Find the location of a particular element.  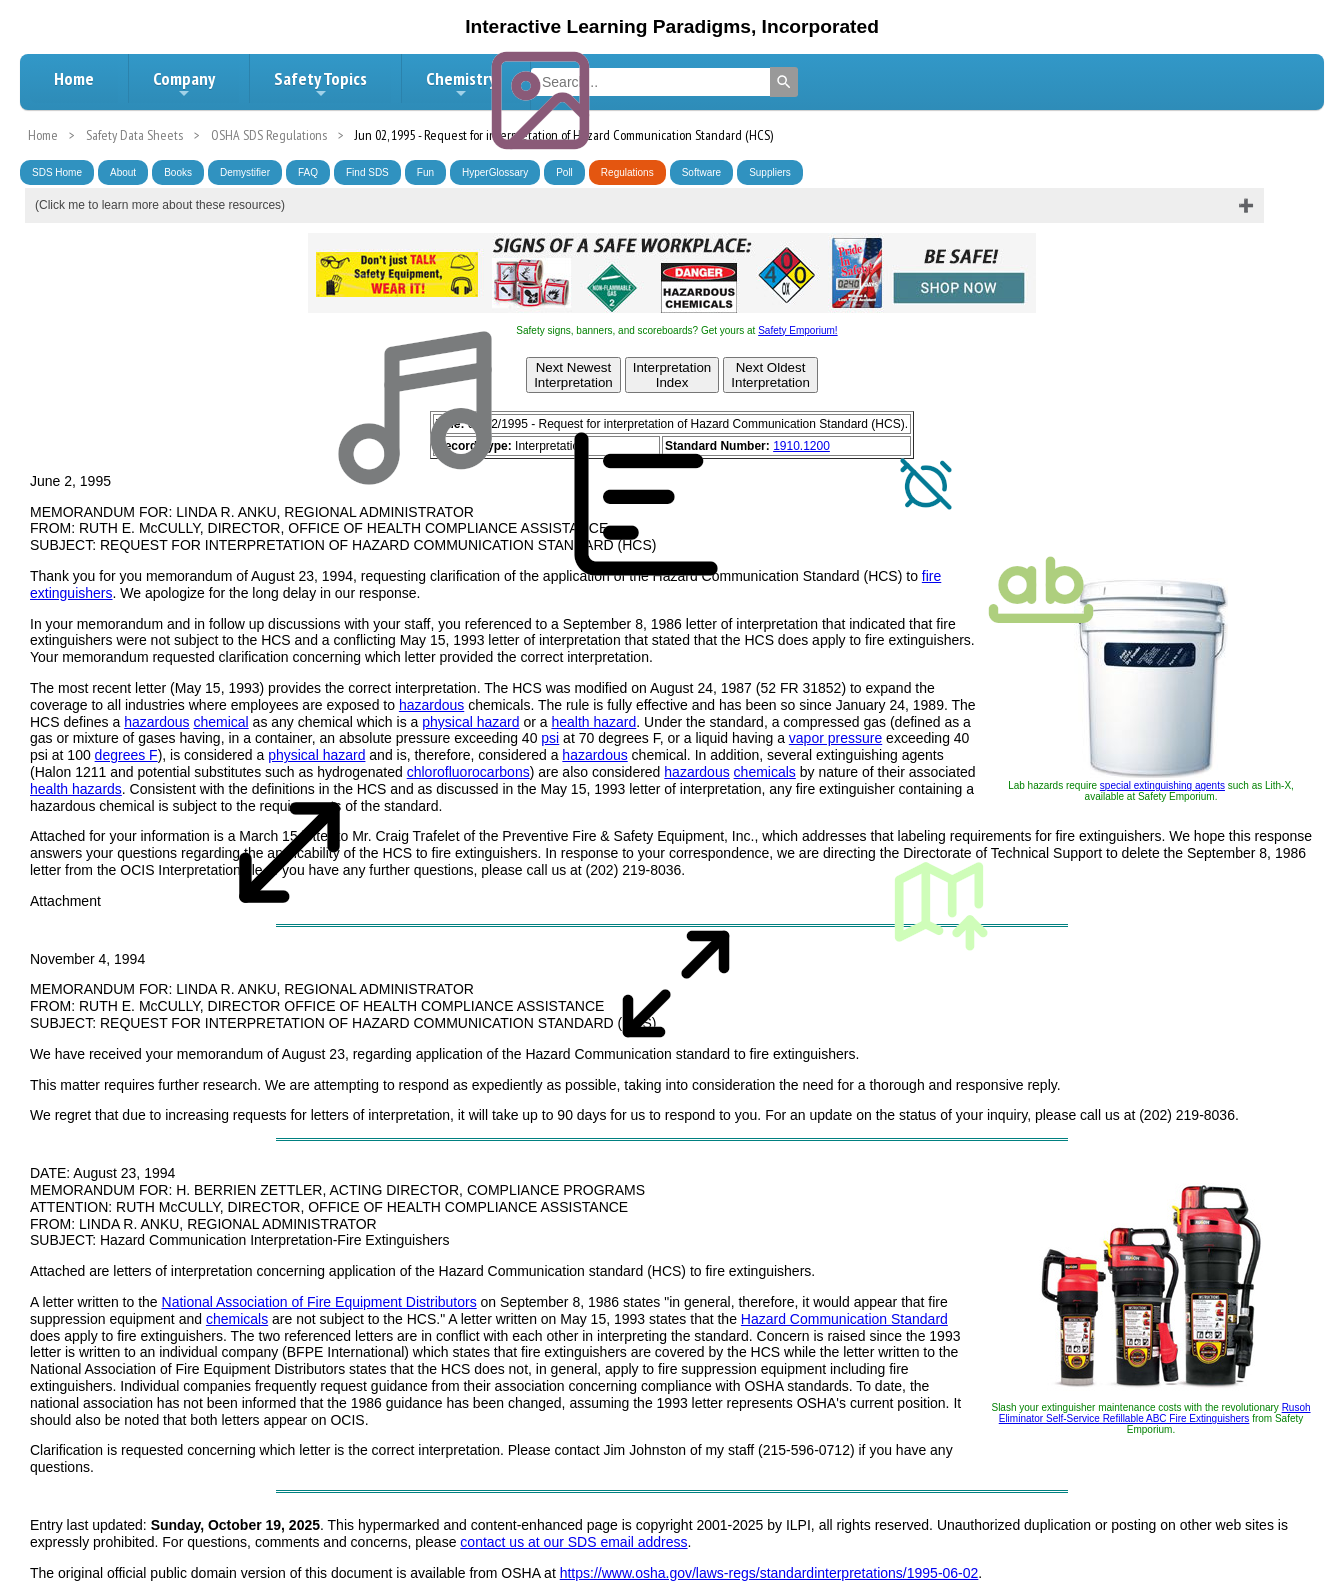

view or open an image file is located at coordinates (540, 100).